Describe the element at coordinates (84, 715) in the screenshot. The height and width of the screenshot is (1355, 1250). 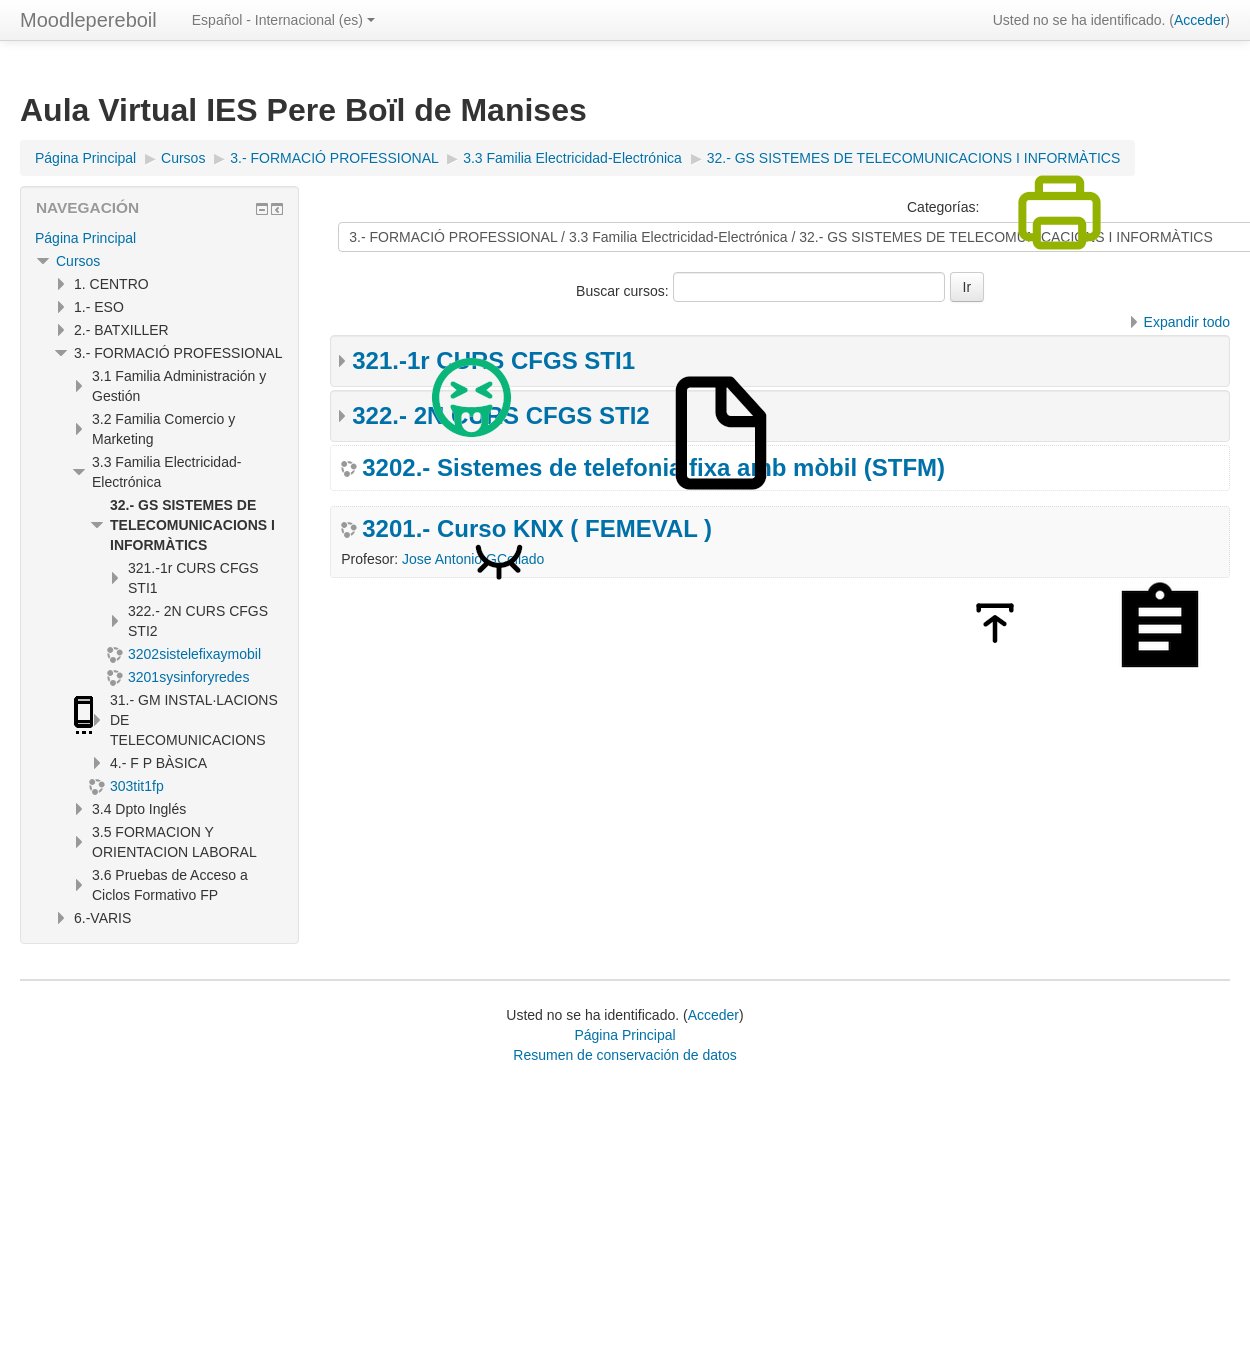
I see `access mobile device settings` at that location.